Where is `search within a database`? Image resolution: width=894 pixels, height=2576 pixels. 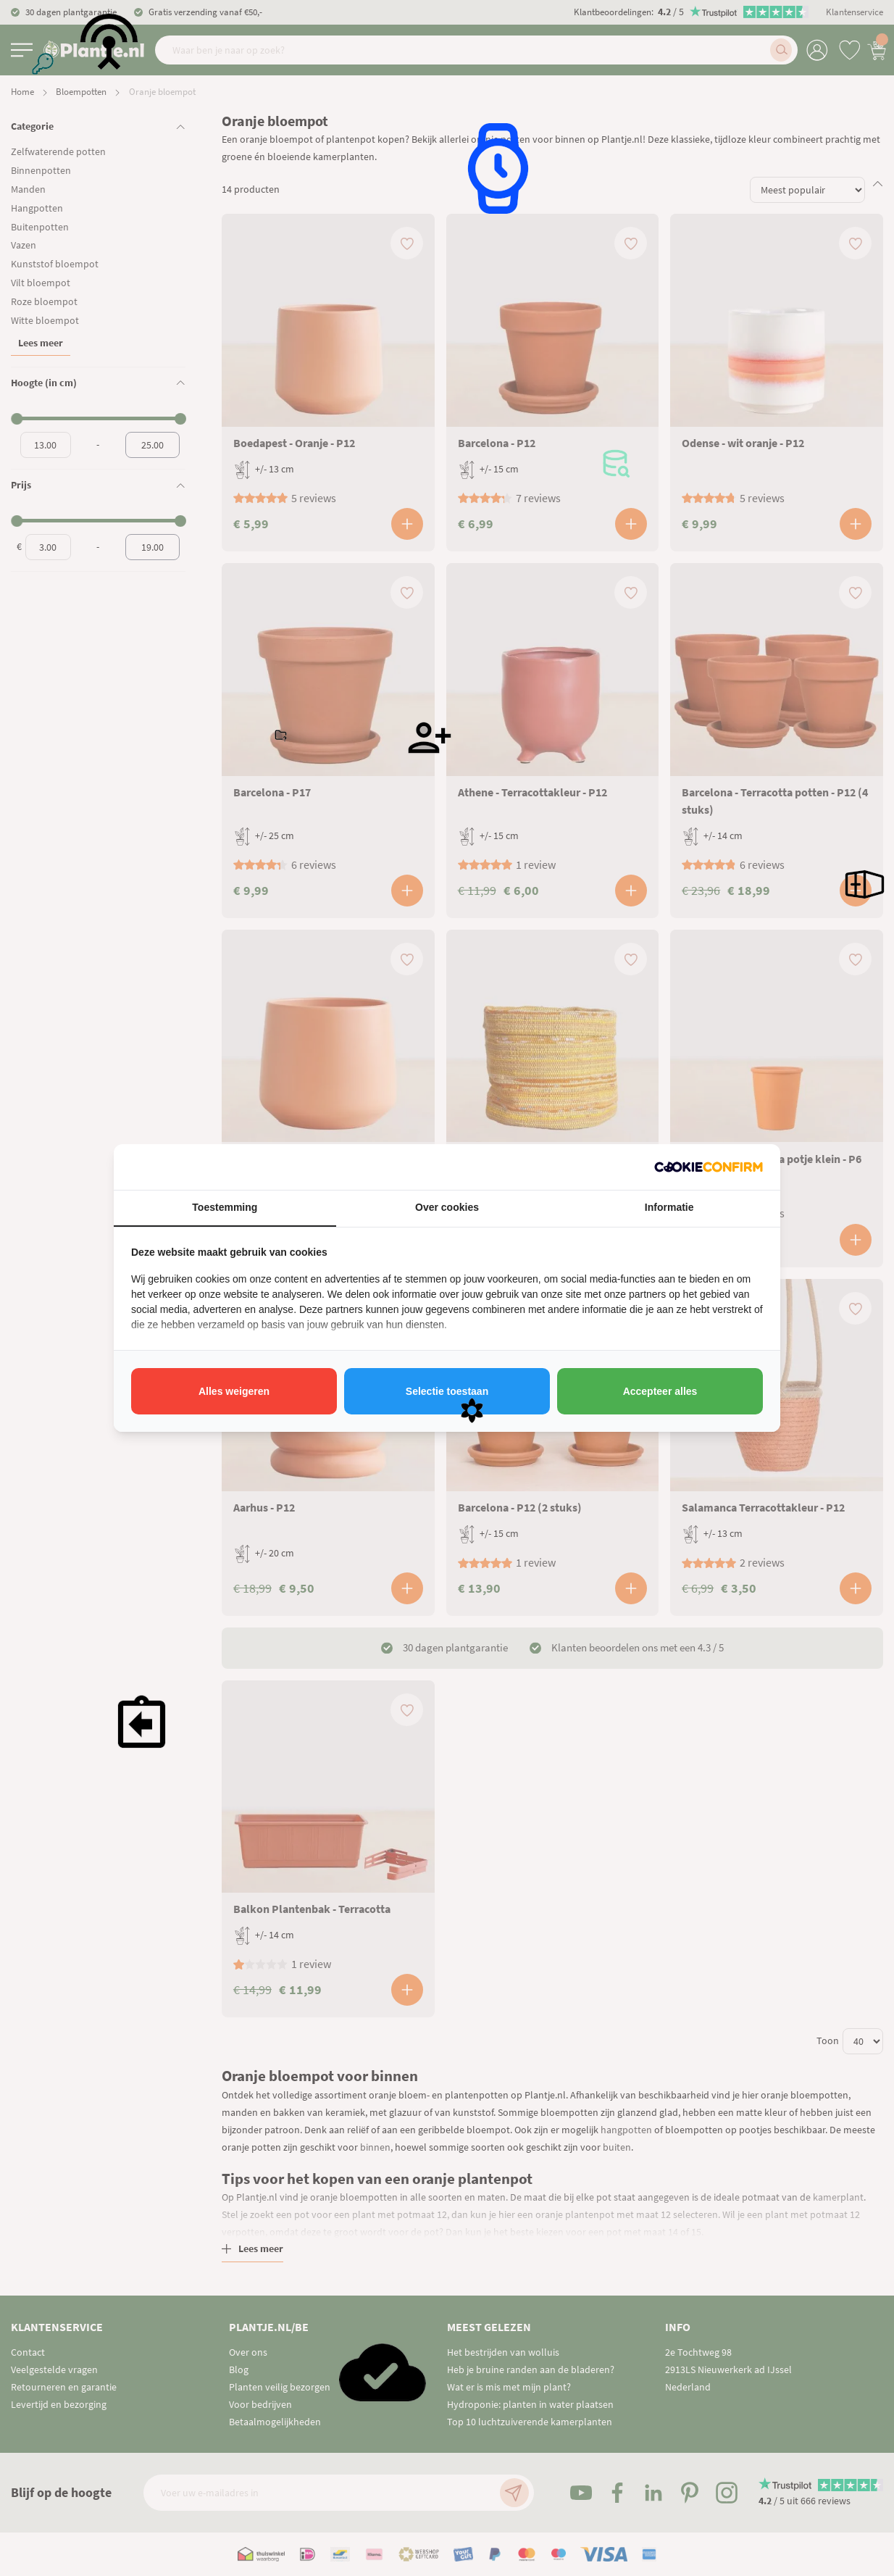 search within a database is located at coordinates (615, 463).